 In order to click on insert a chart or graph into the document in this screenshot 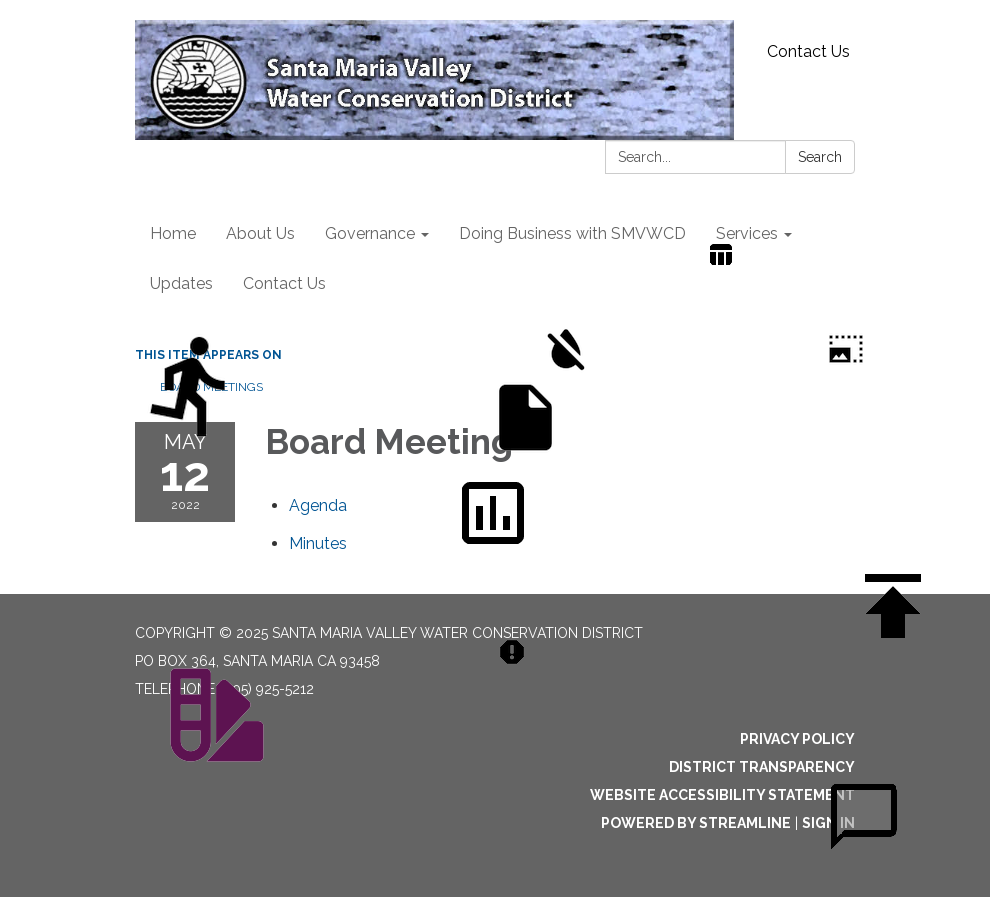, I will do `click(493, 513)`.